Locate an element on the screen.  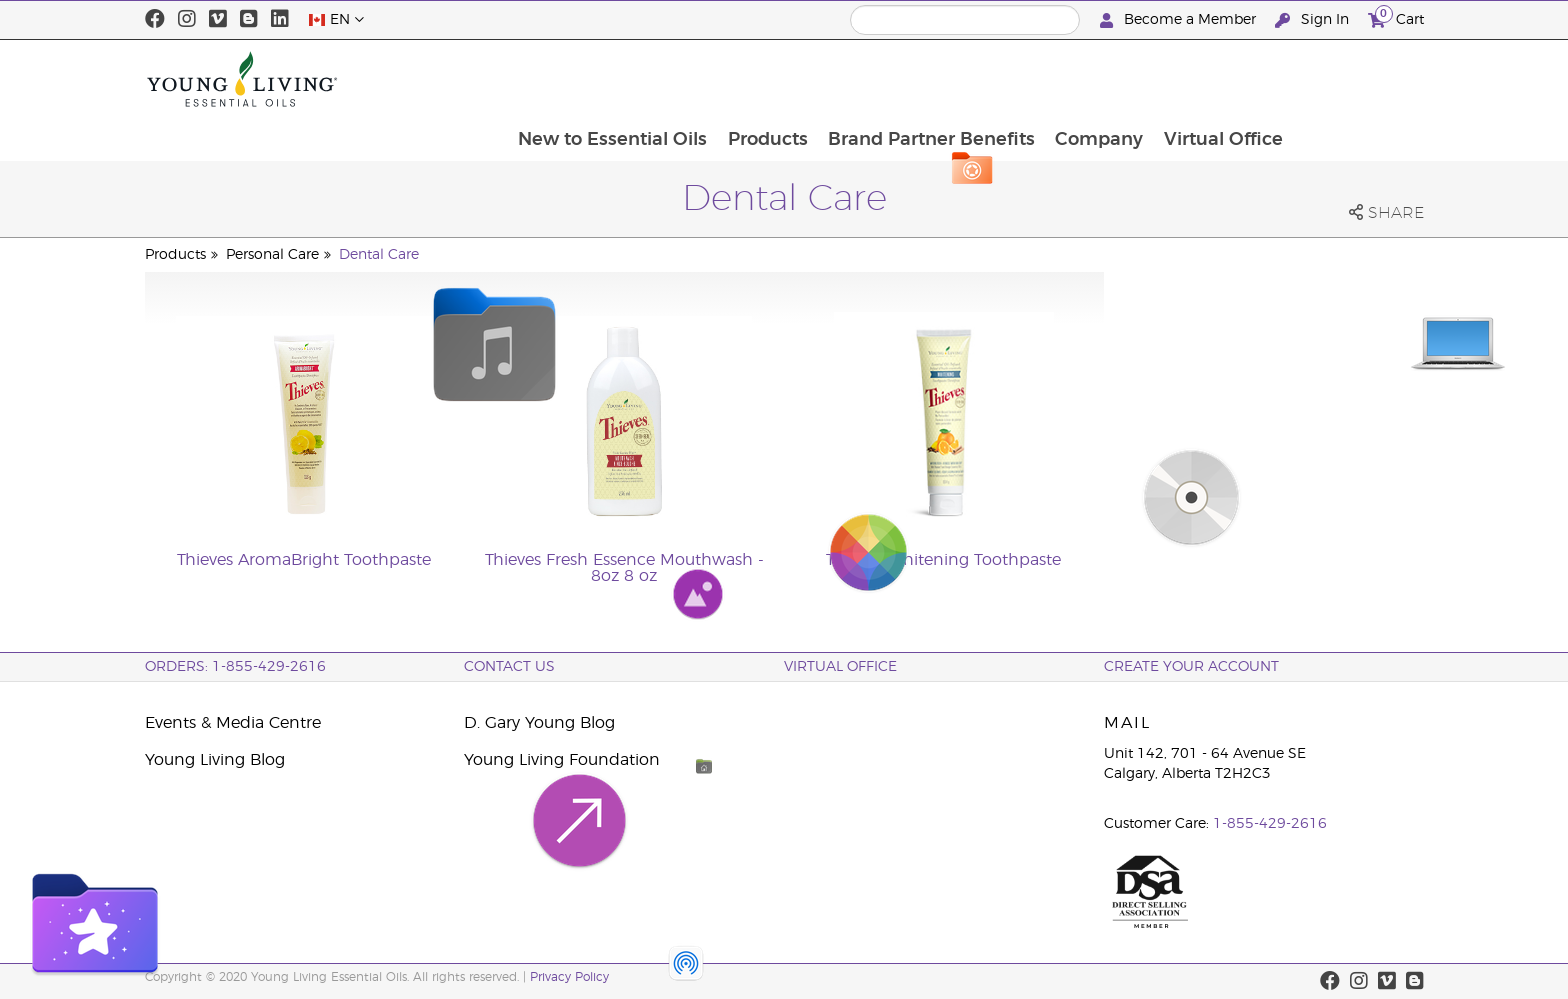
indicates this macbook air in system preferences is located at coordinates (1458, 336).